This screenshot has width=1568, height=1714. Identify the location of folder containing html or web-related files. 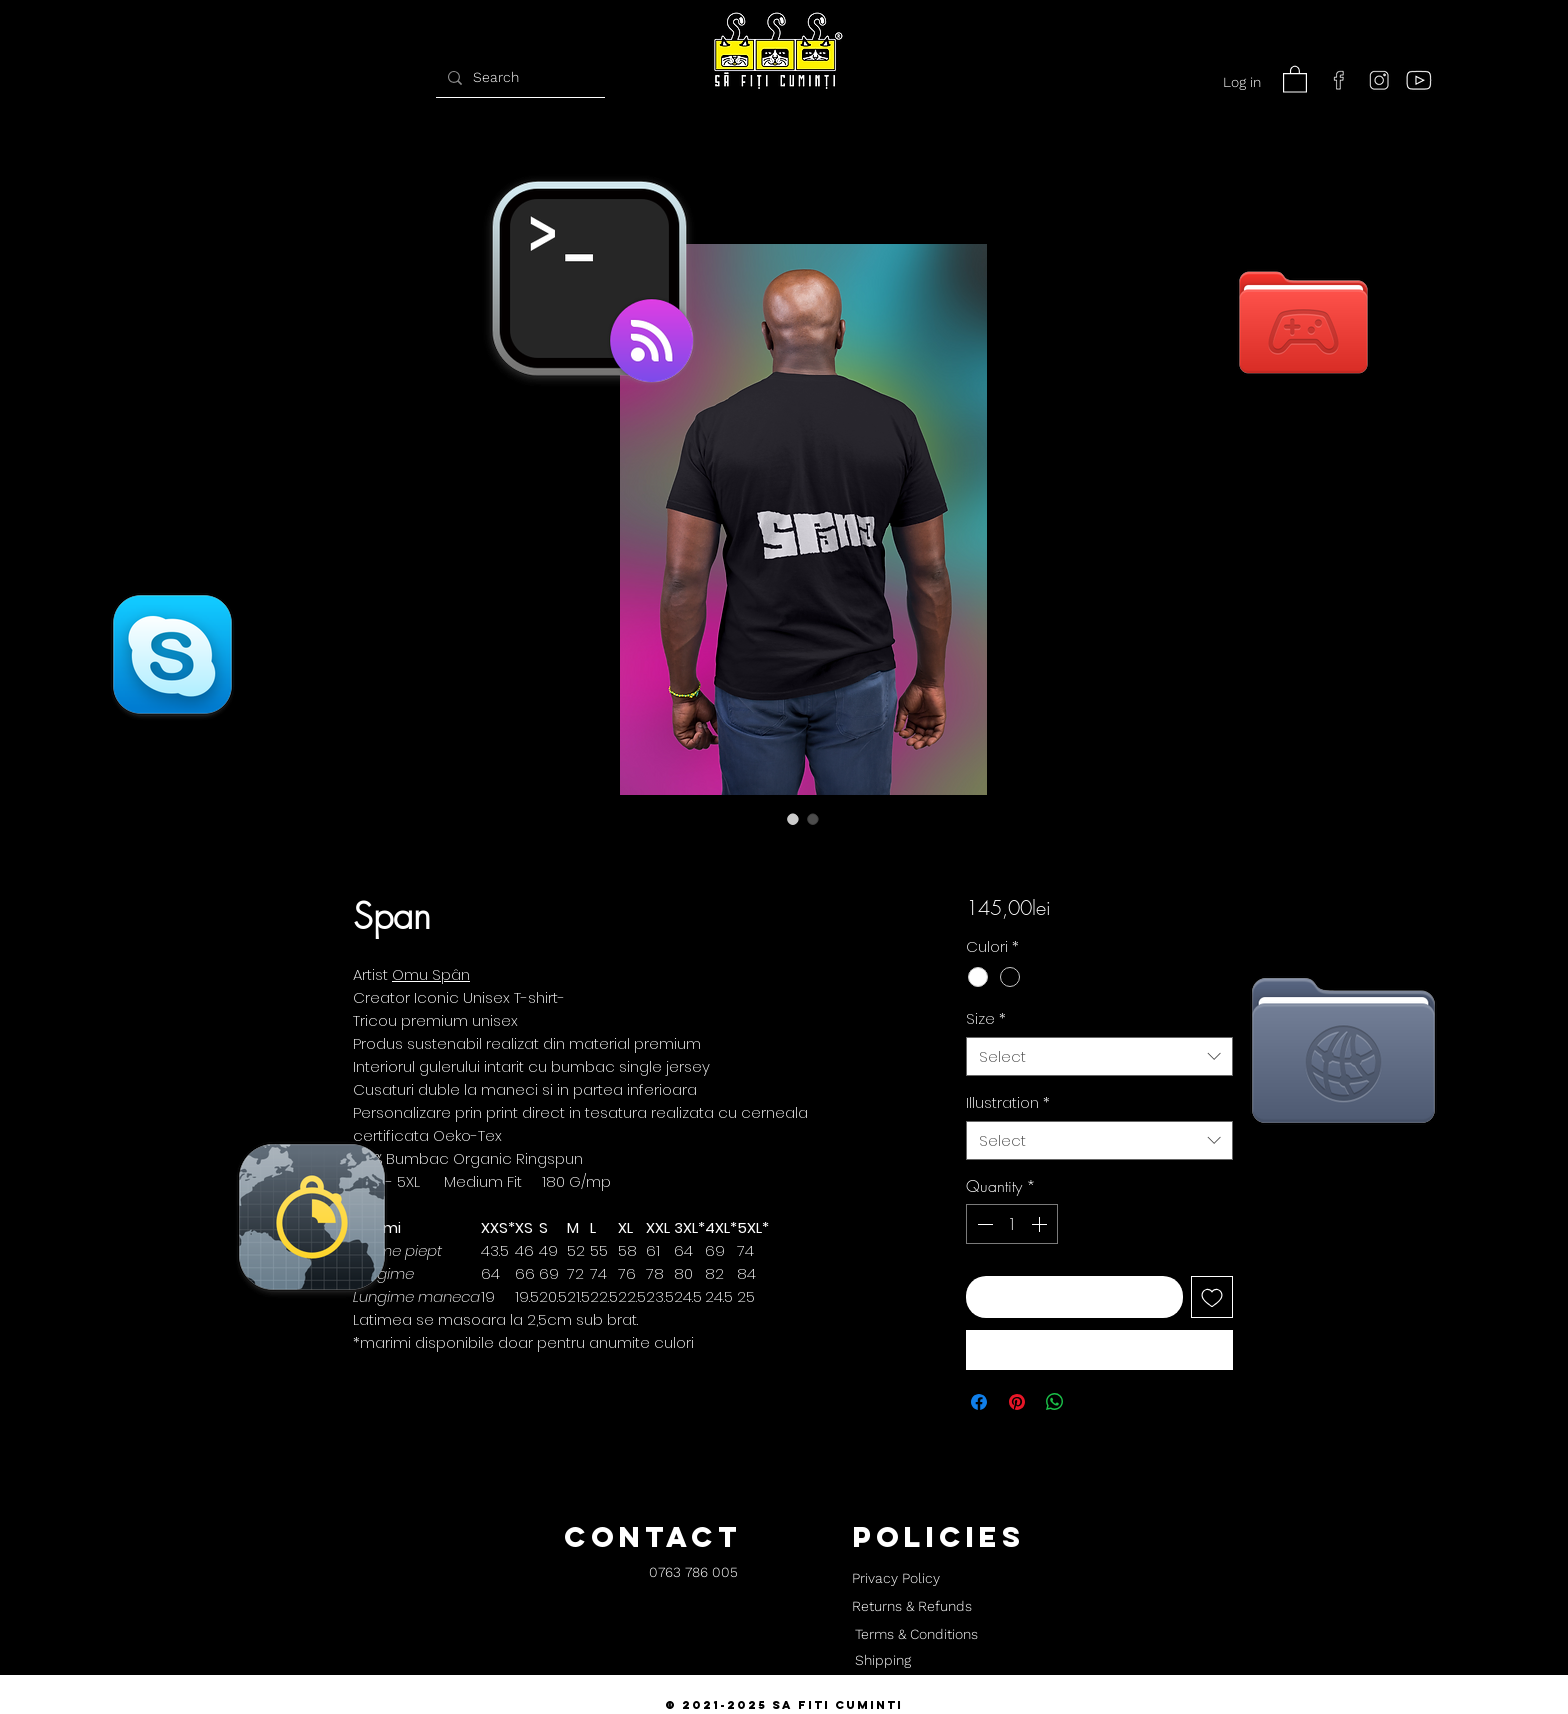
(1343, 1050).